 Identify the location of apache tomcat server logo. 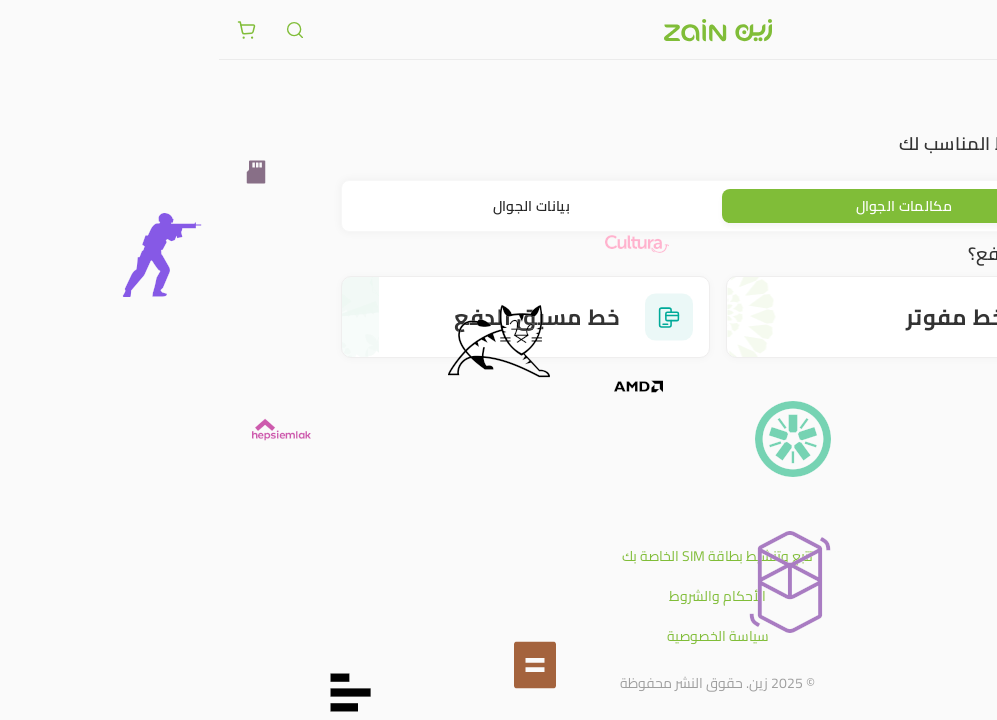
(499, 341).